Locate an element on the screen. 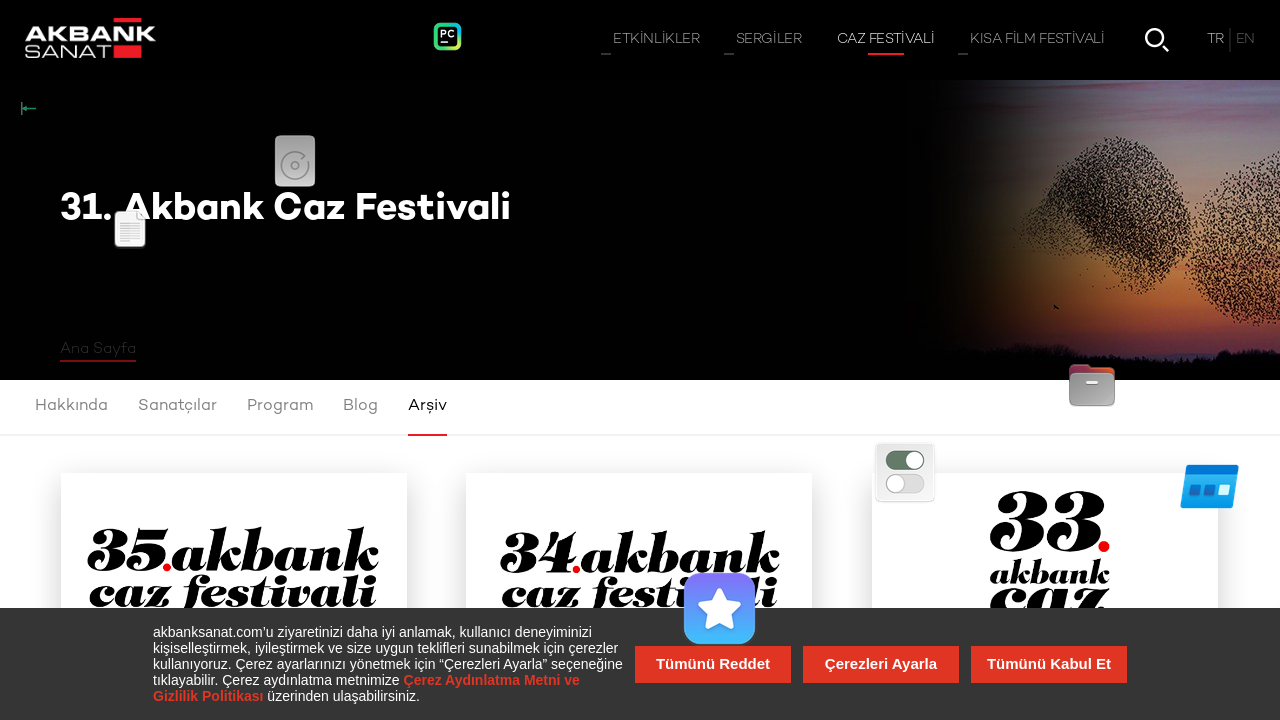 The height and width of the screenshot is (720, 1280). open the file manager application is located at coordinates (1092, 385).